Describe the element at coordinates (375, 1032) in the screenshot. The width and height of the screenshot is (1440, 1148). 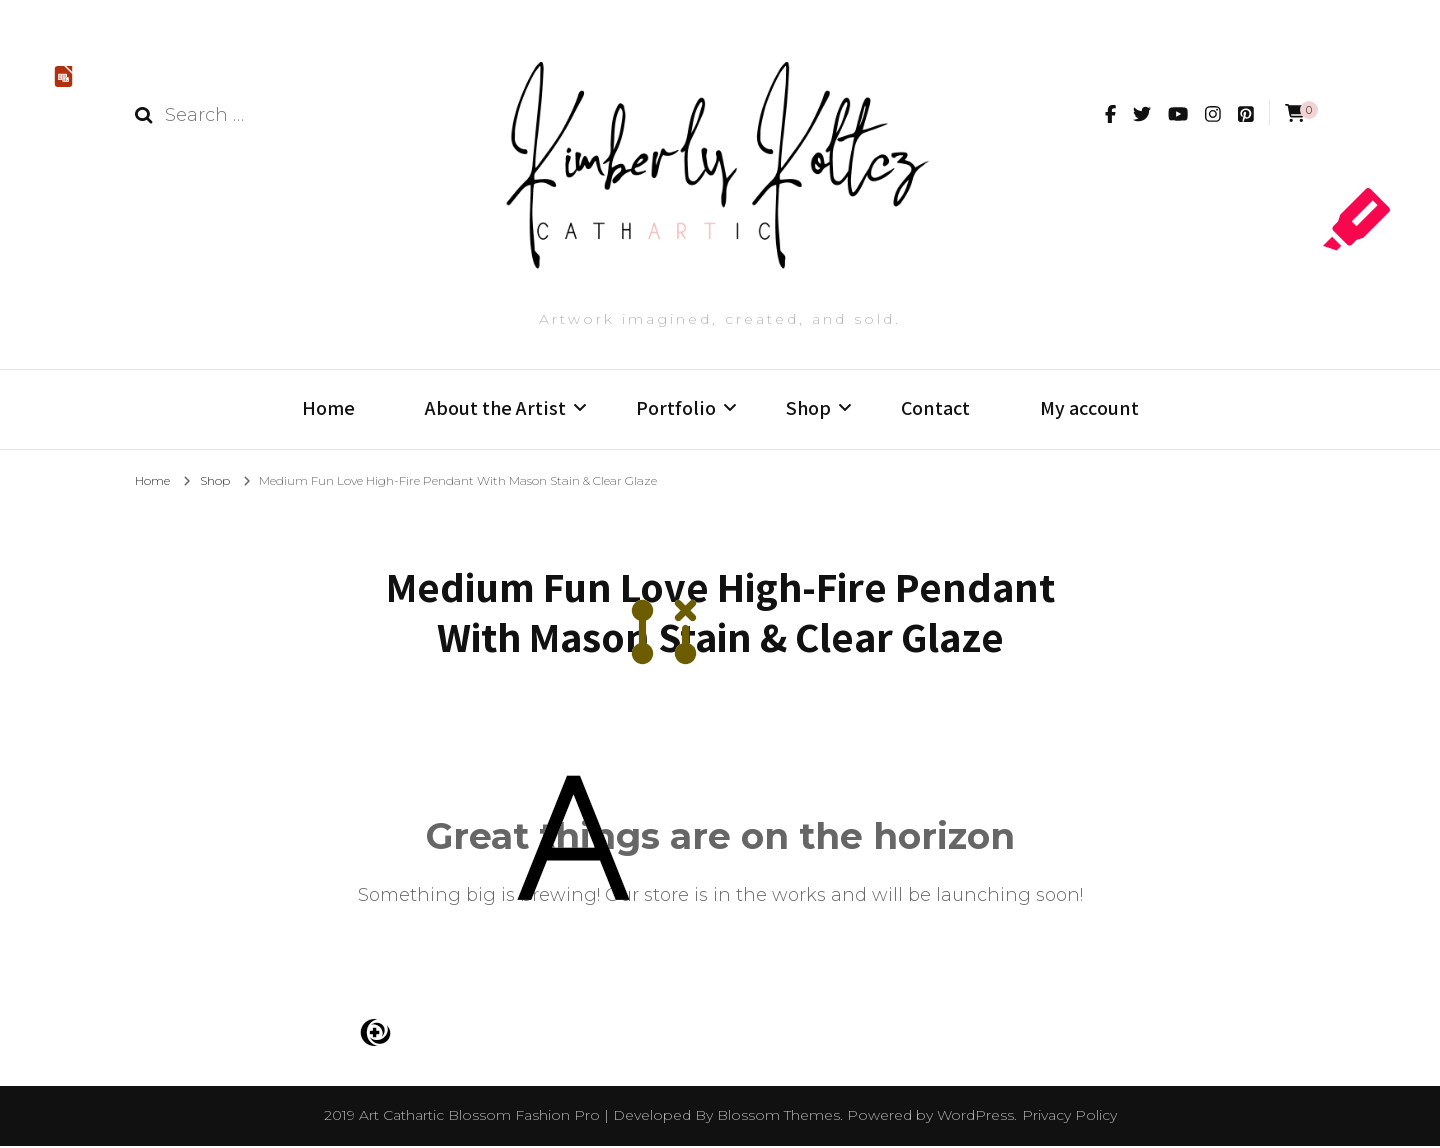
I see `medrt brand logo` at that location.